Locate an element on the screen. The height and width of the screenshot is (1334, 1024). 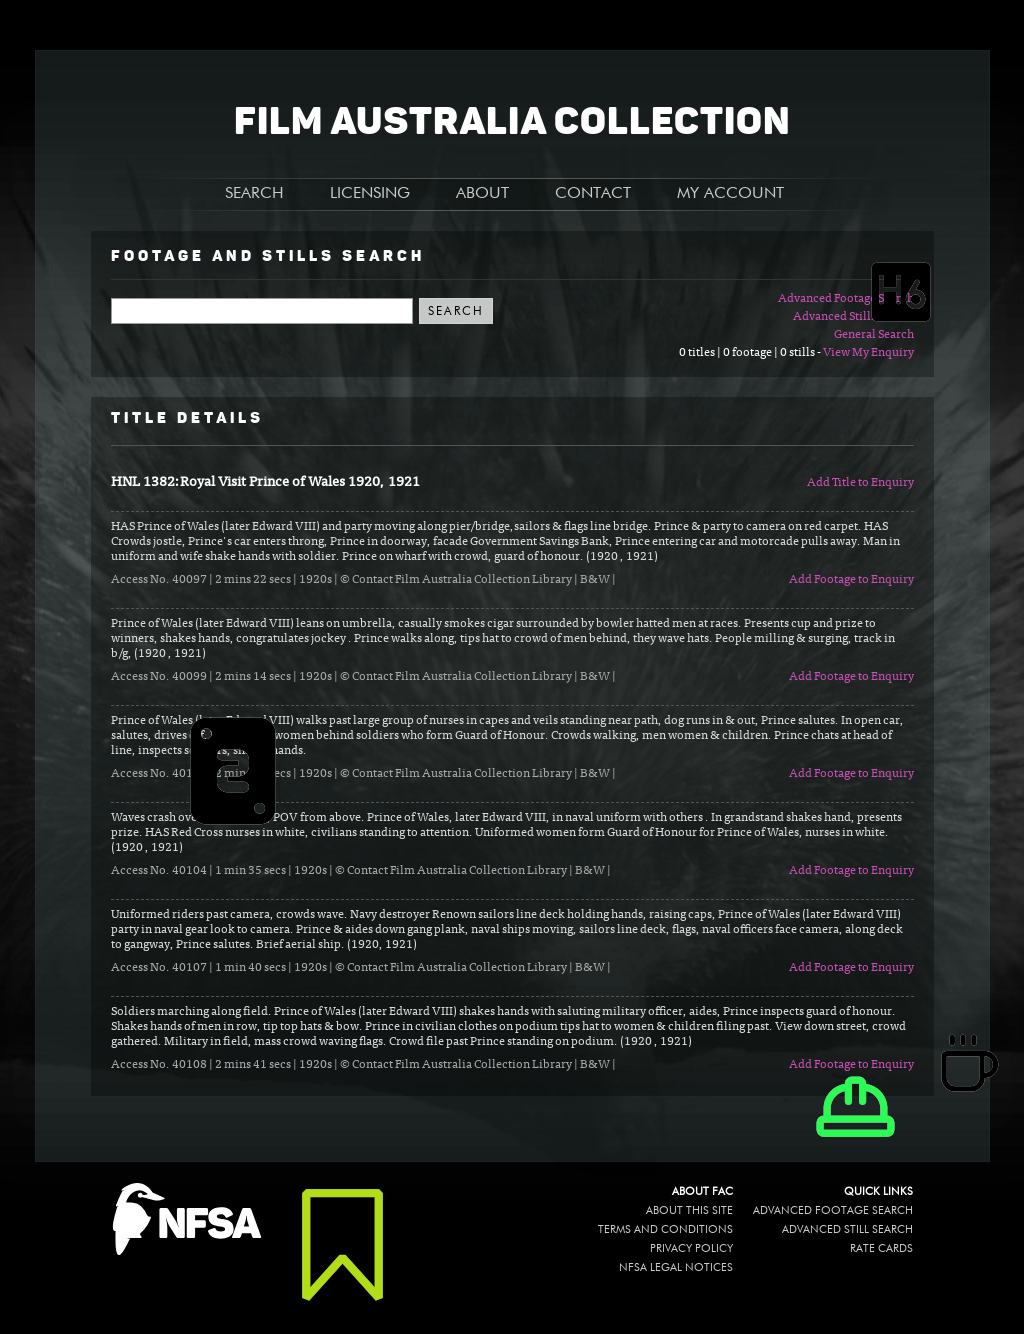
a playing card showing the number 2 is located at coordinates (233, 771).